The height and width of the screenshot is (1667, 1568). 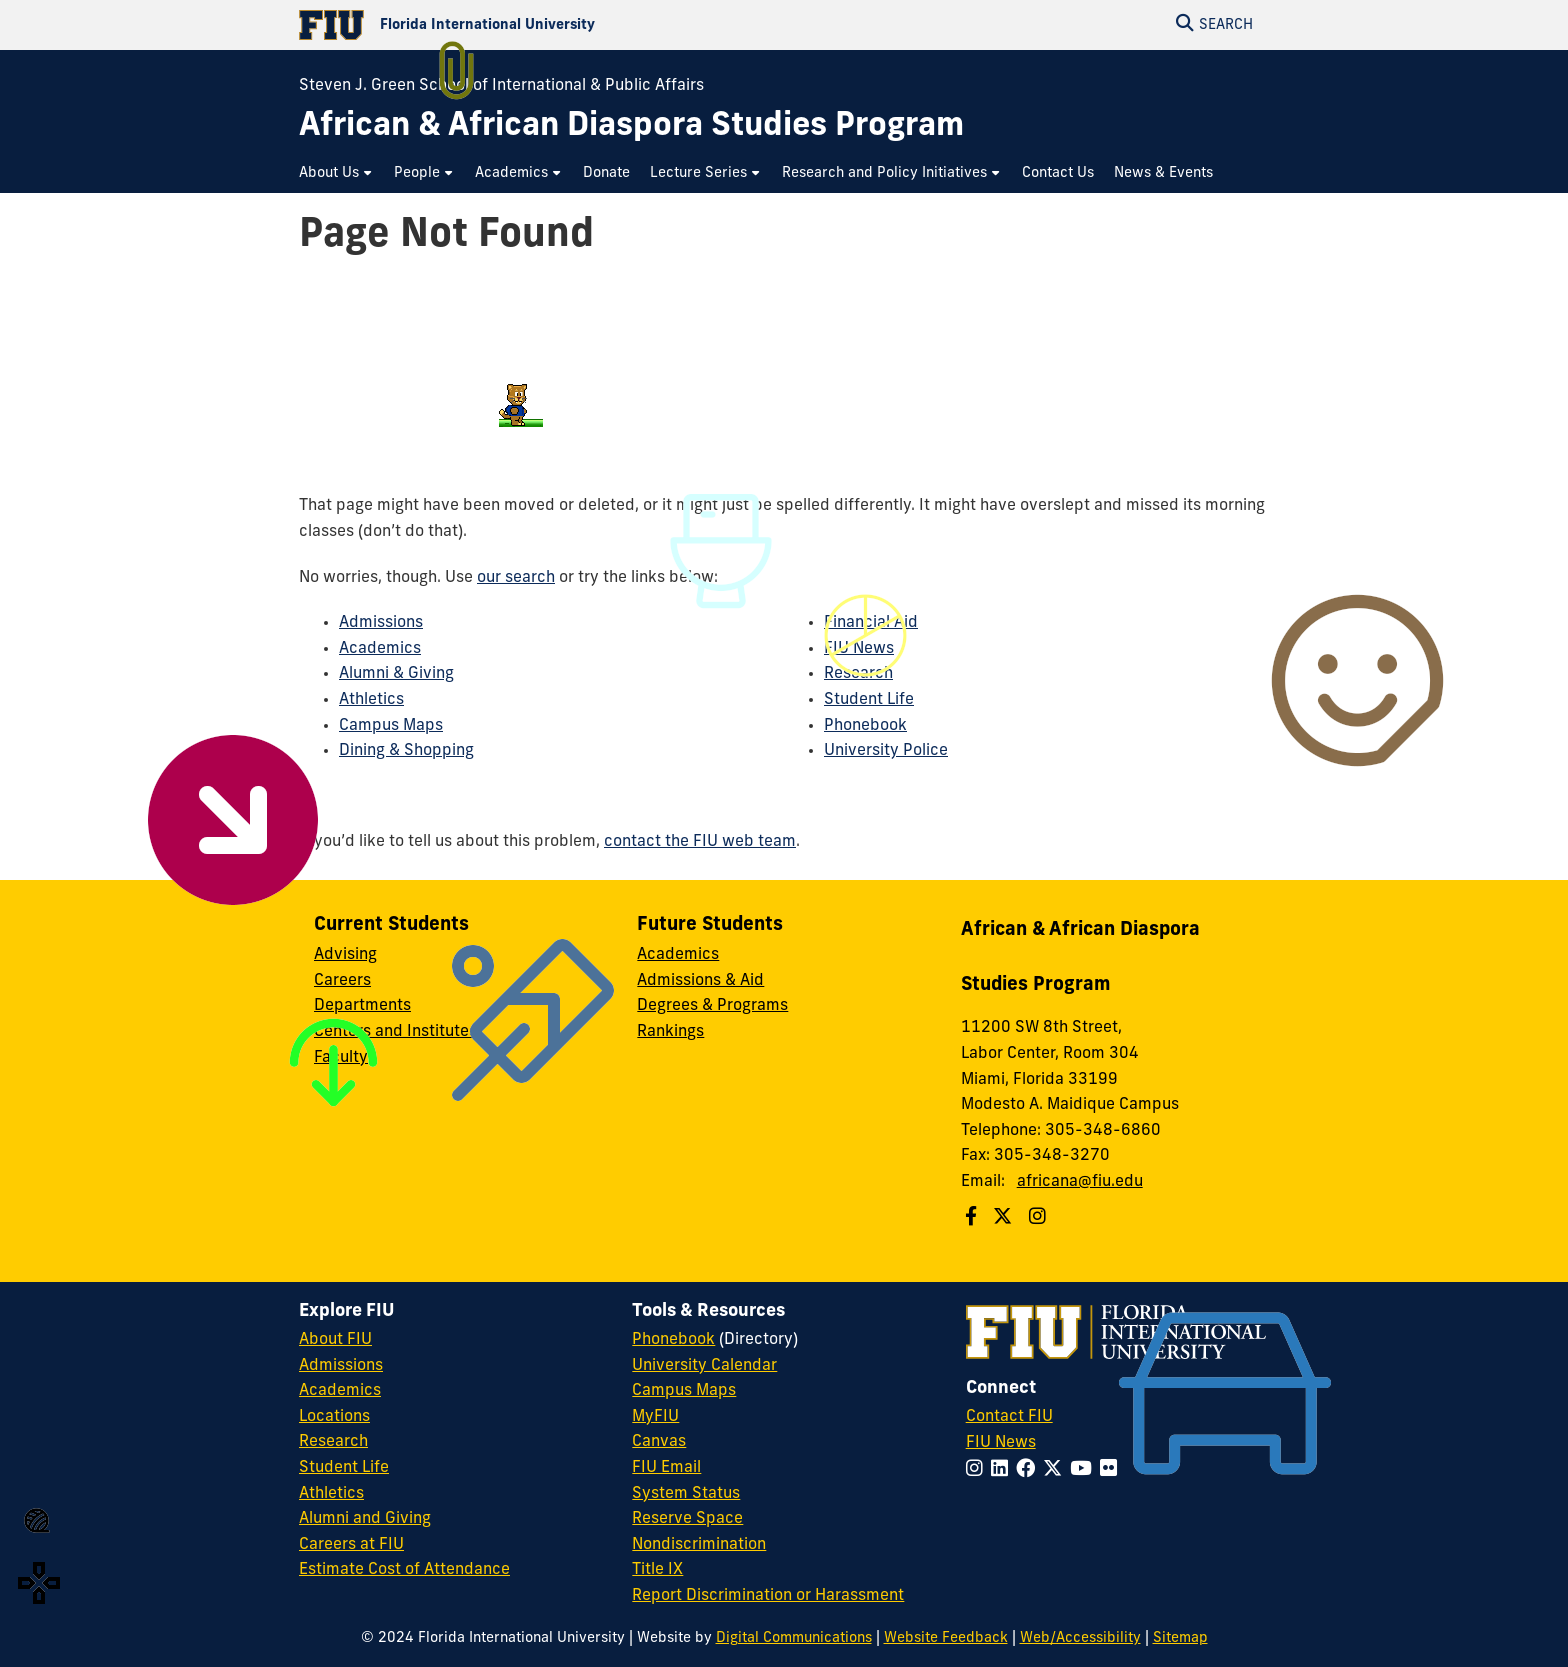 I want to click on attach a file to your message, so click(x=456, y=70).